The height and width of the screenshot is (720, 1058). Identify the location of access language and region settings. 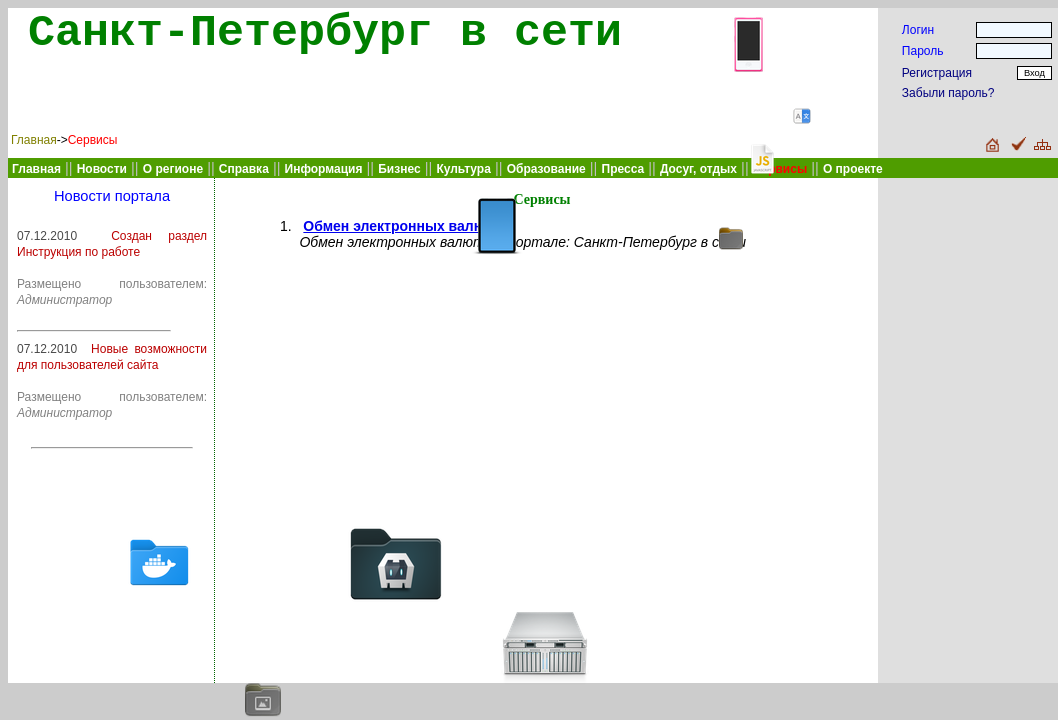
(802, 116).